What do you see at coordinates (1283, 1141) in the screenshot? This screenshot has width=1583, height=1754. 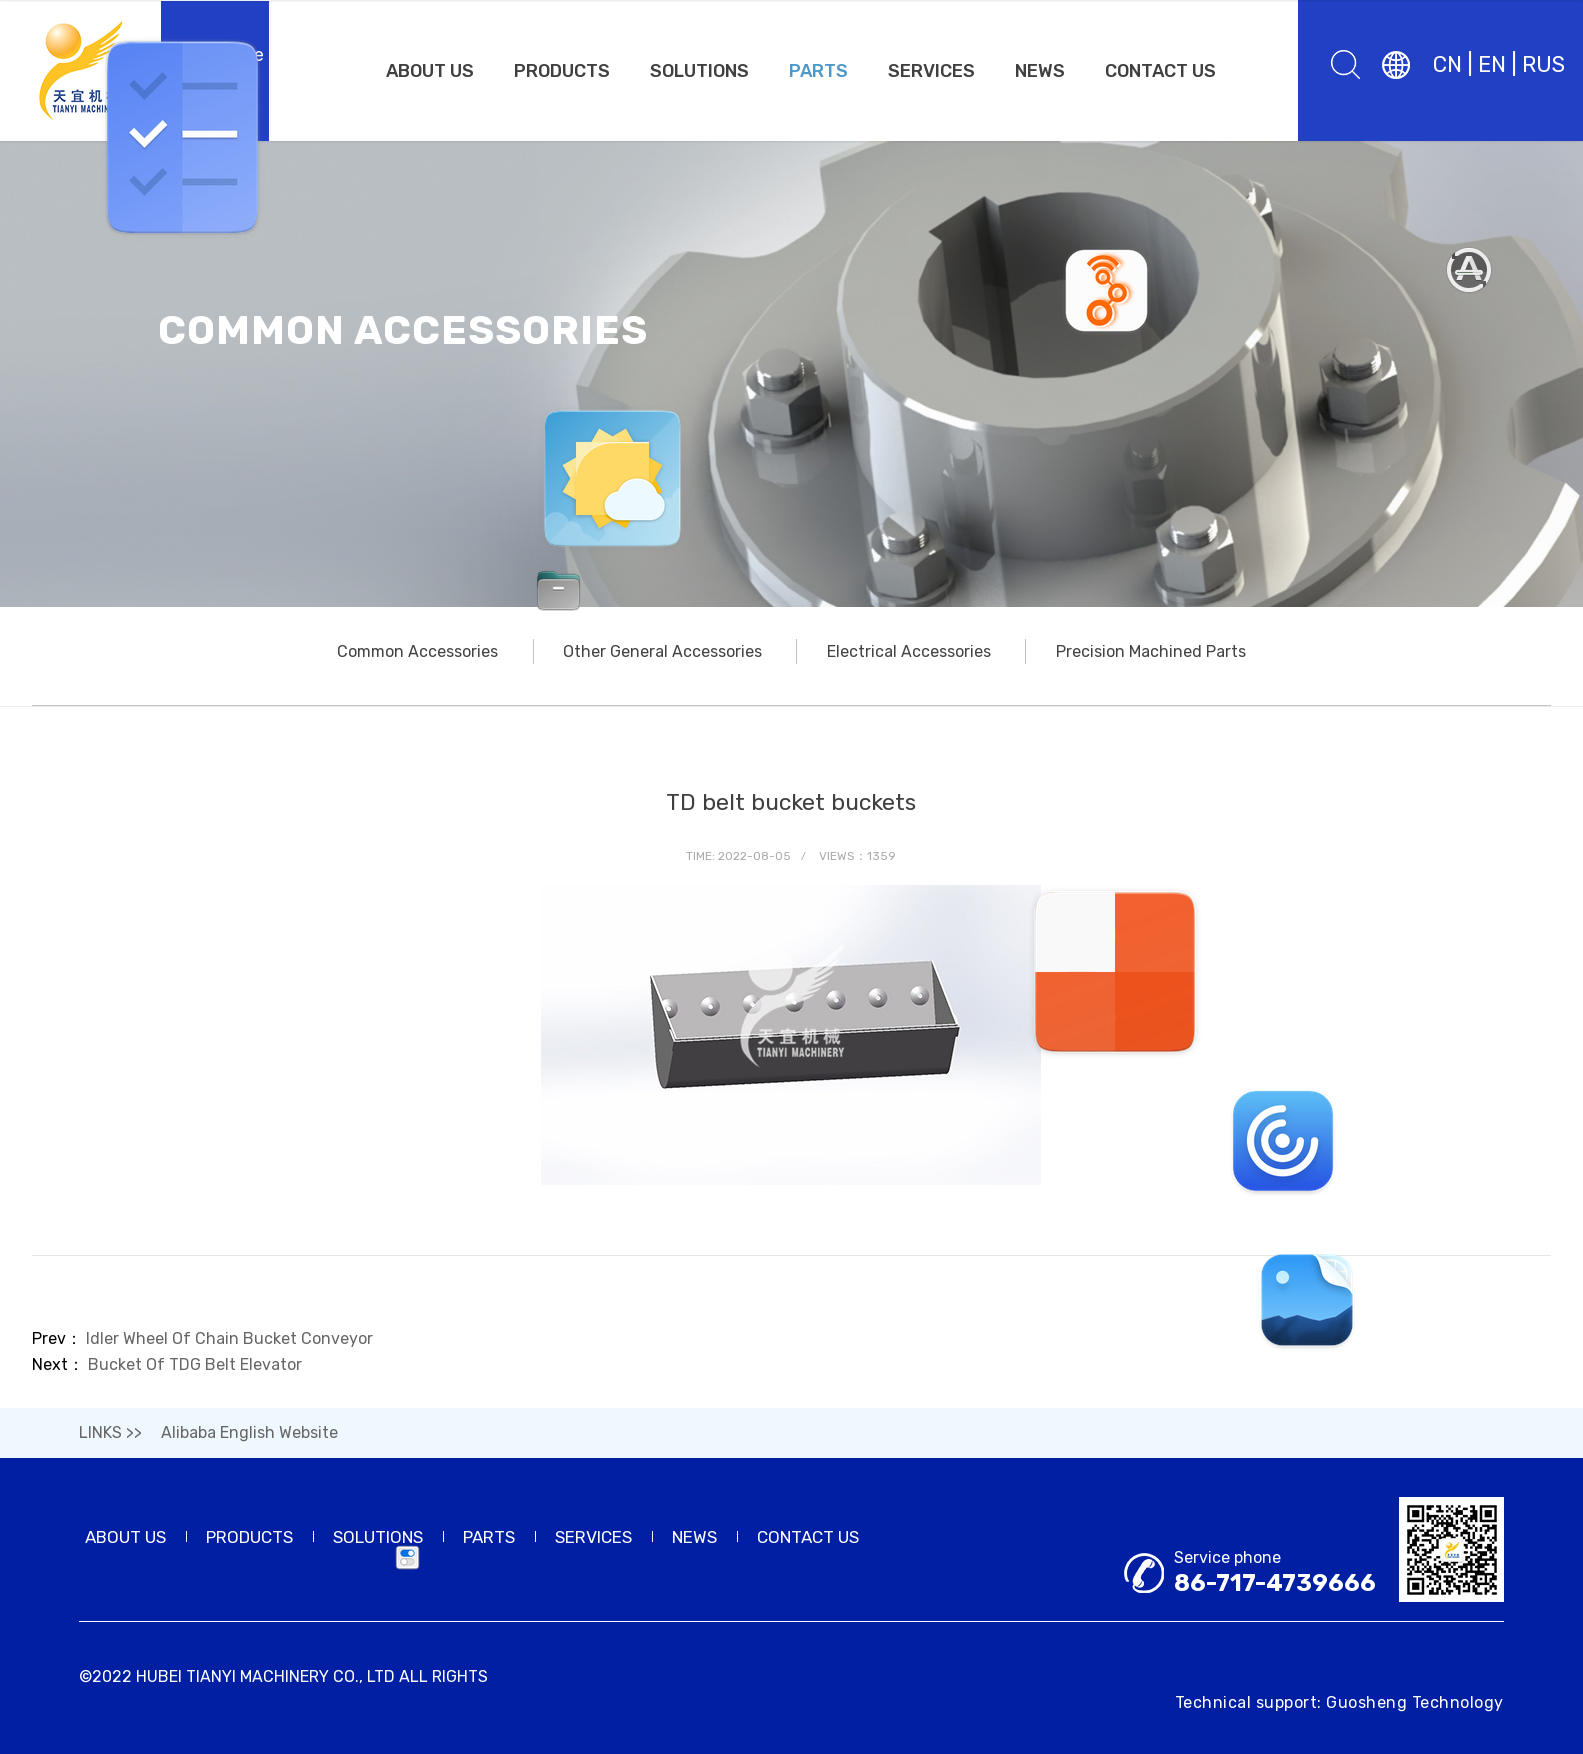 I see `open citrix workspace app` at bounding box center [1283, 1141].